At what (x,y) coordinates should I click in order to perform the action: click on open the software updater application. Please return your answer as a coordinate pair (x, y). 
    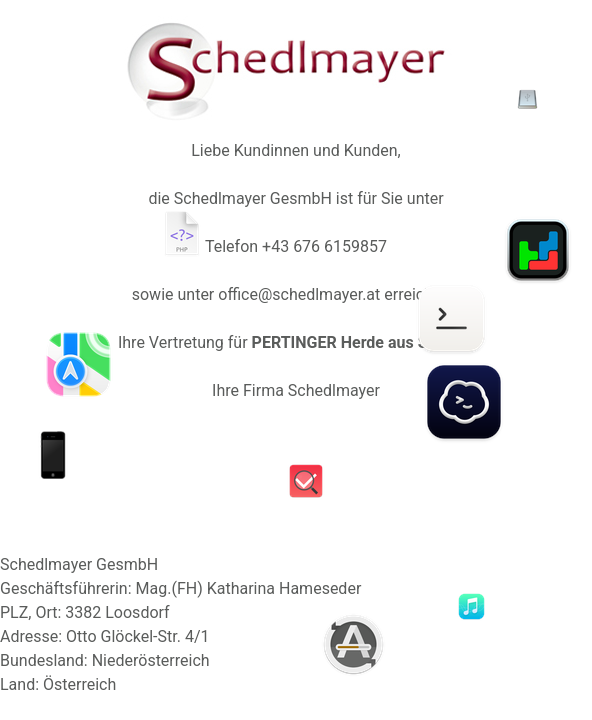
    Looking at the image, I should click on (353, 644).